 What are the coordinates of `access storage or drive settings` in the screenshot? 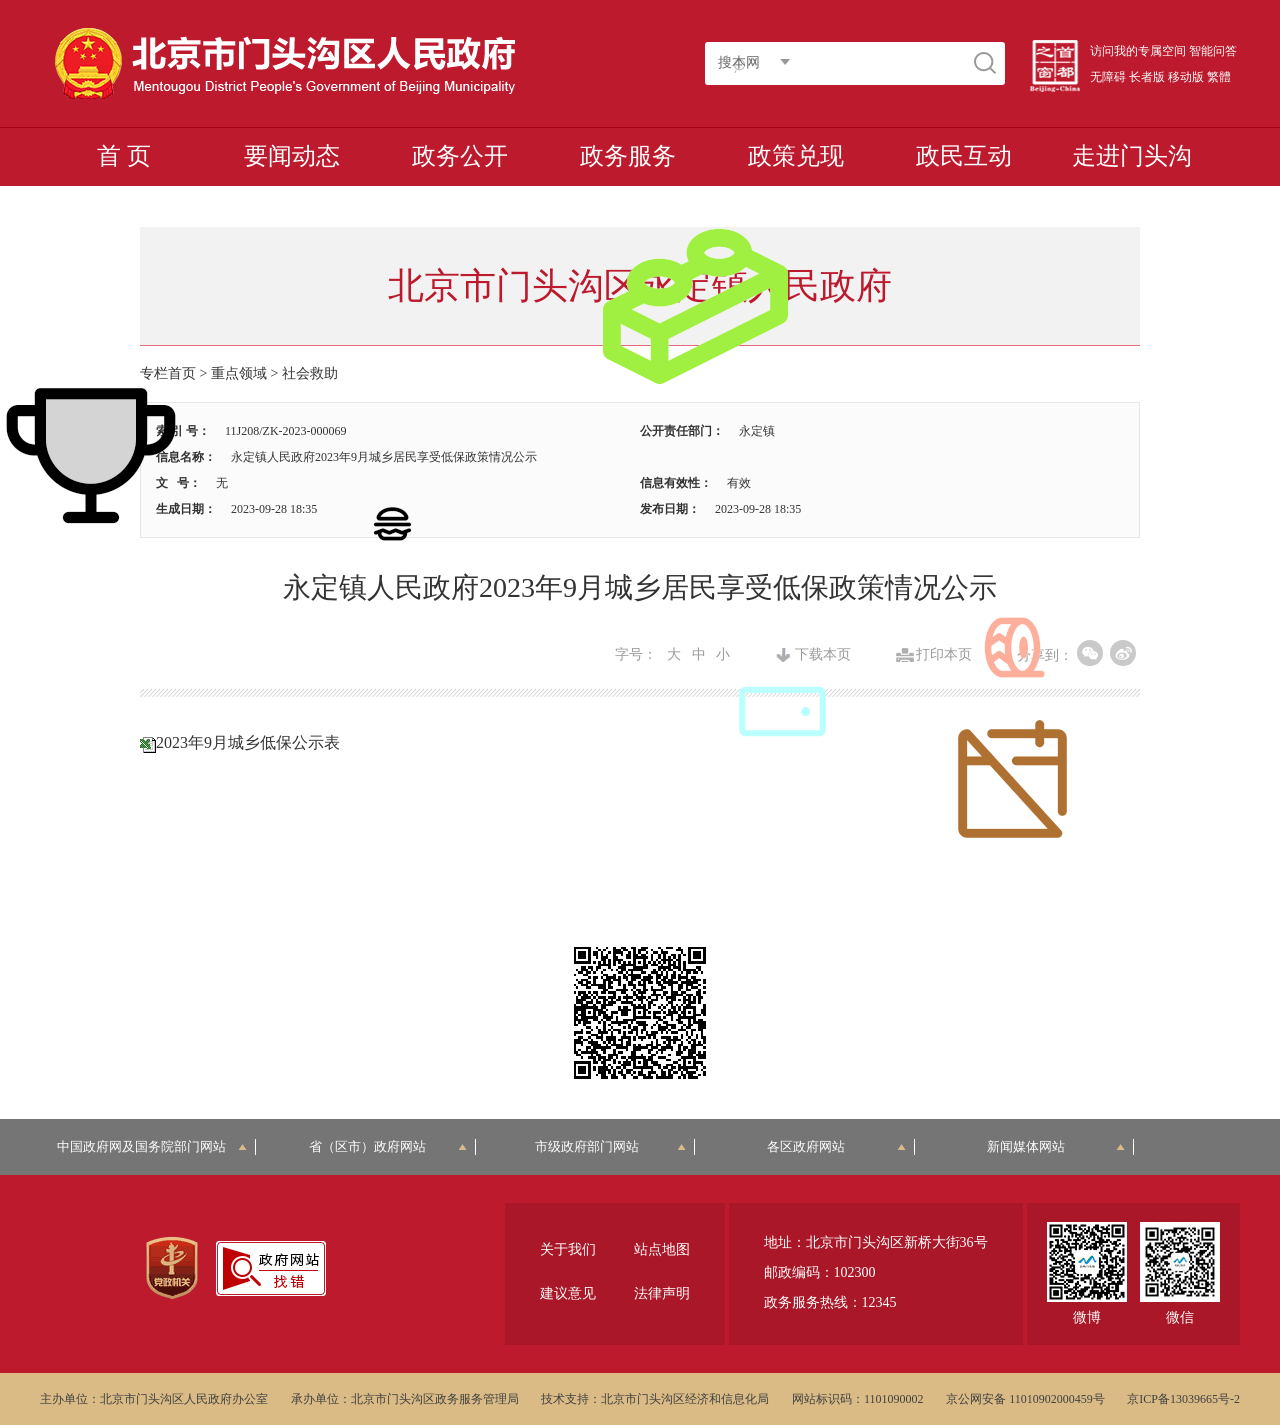 It's located at (782, 711).